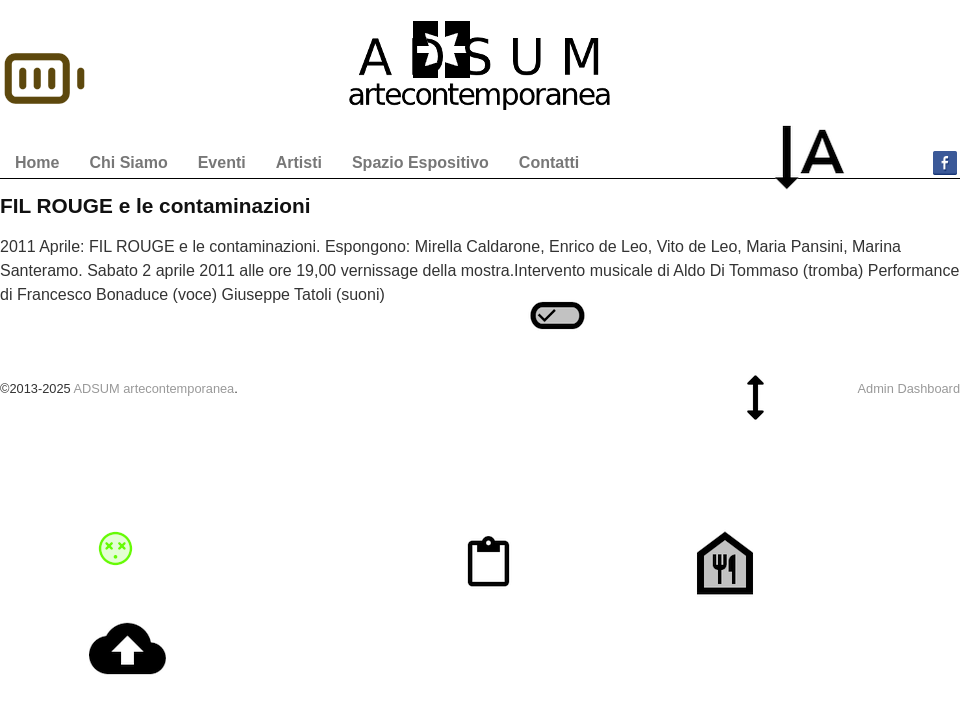 The image size is (960, 720). Describe the element at coordinates (44, 78) in the screenshot. I see `indicates device battery is fully charged` at that location.